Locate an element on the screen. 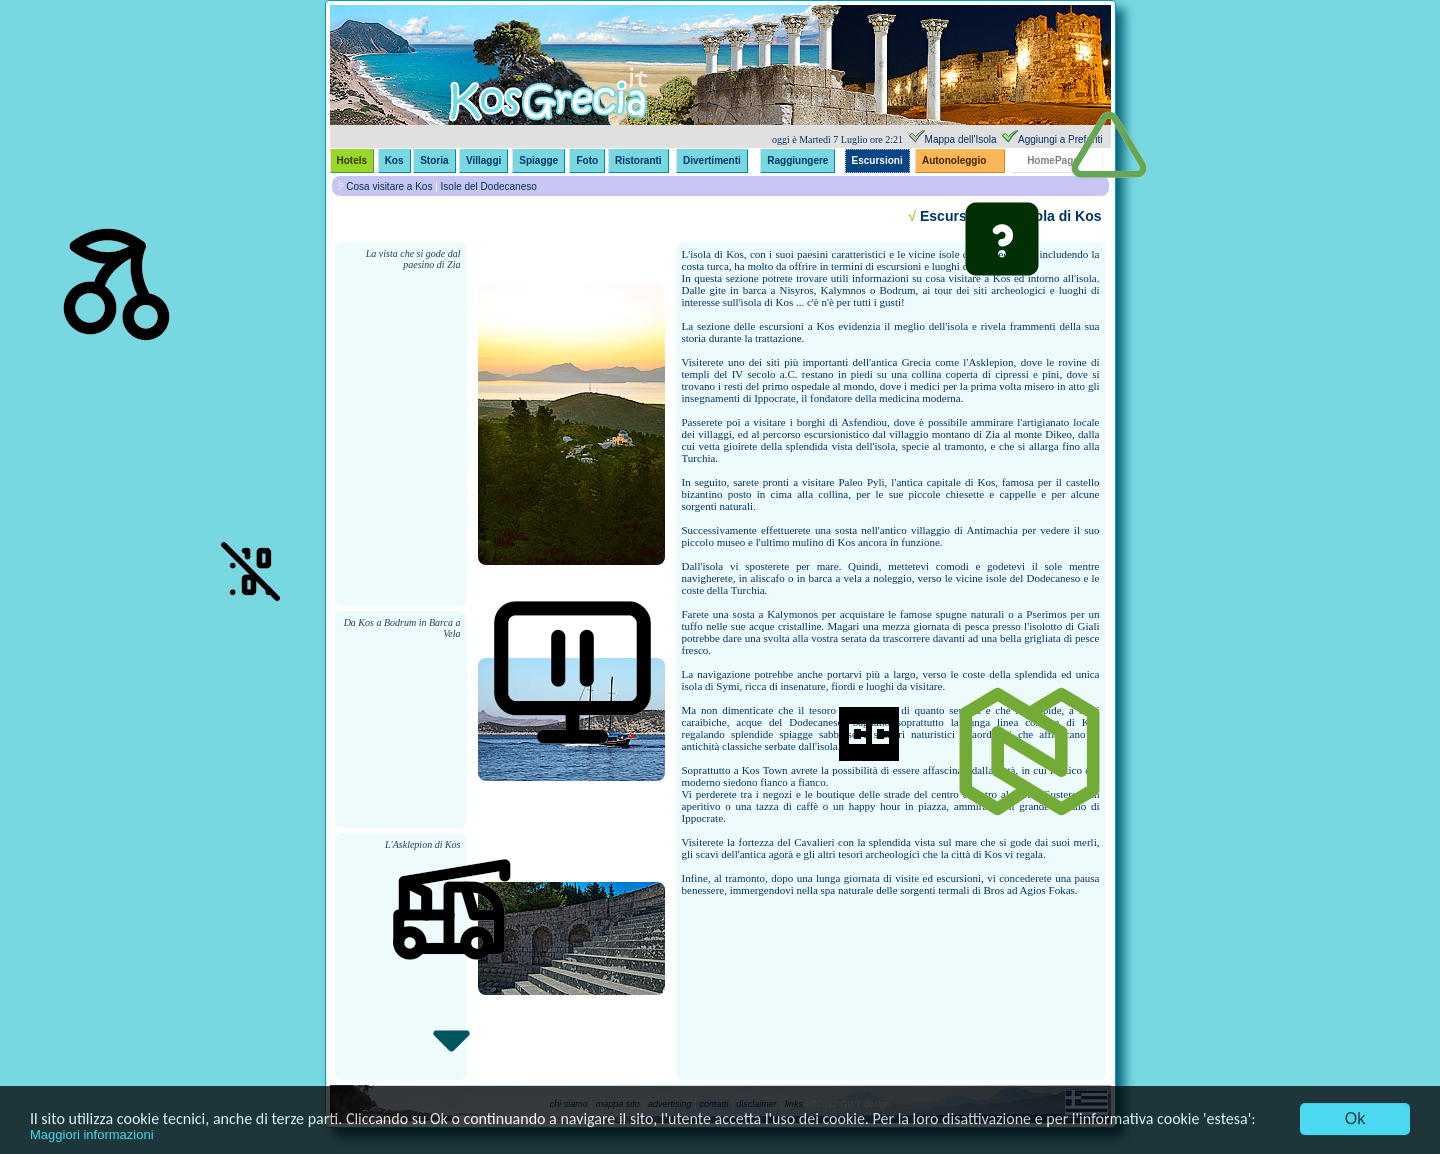 The width and height of the screenshot is (1440, 1154). request a tow truck service is located at coordinates (449, 915).